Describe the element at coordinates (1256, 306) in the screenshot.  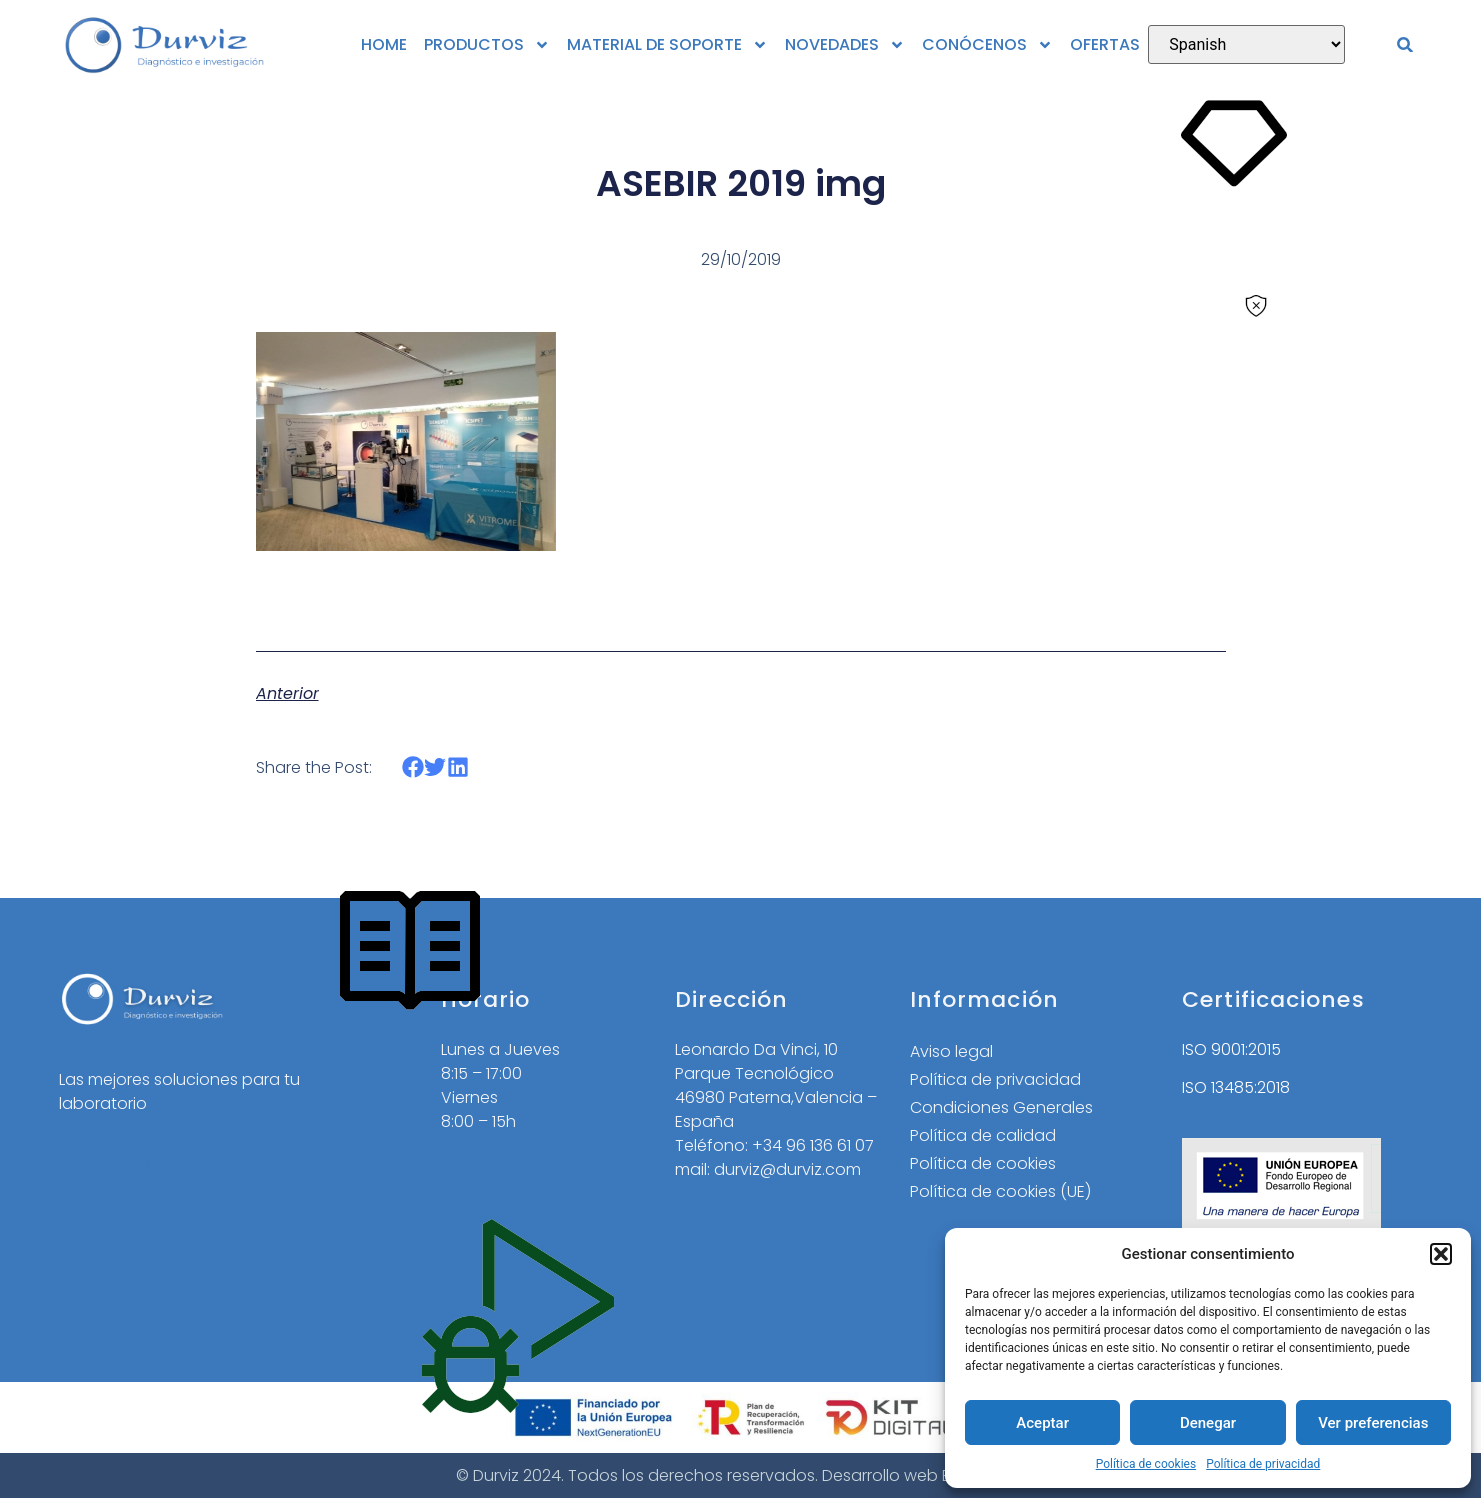
I see `indicates an untrusted workspace or security warning` at that location.